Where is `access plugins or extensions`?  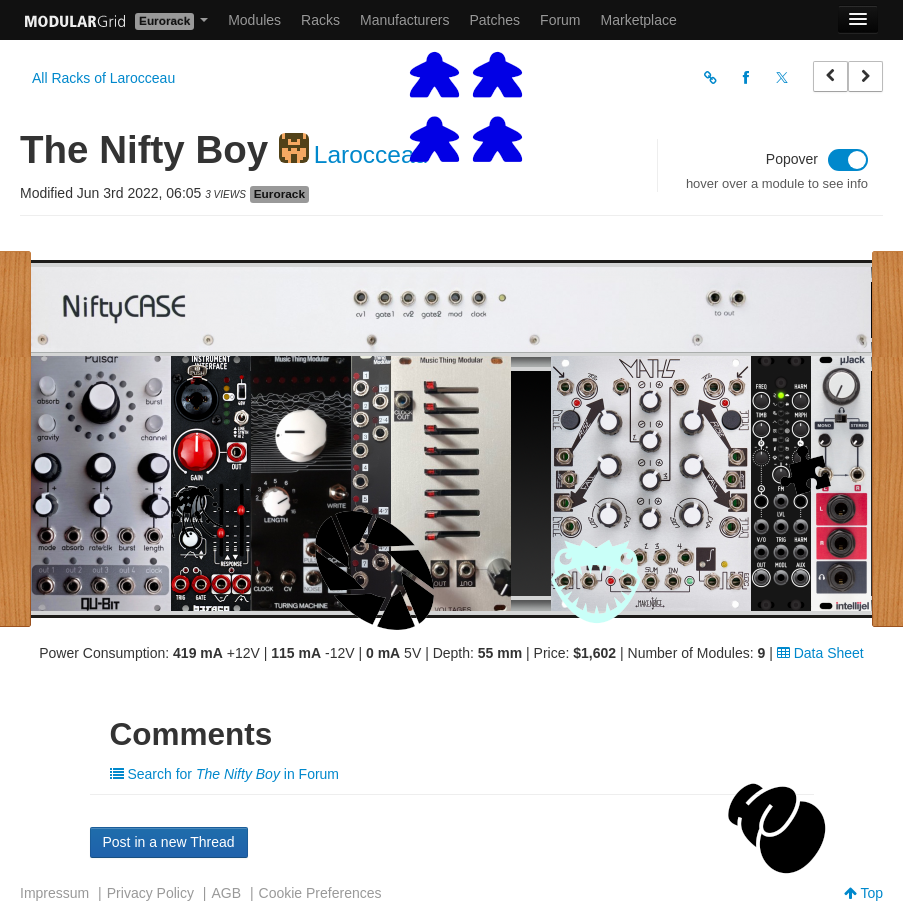
access plugins or extensions is located at coordinates (805, 470).